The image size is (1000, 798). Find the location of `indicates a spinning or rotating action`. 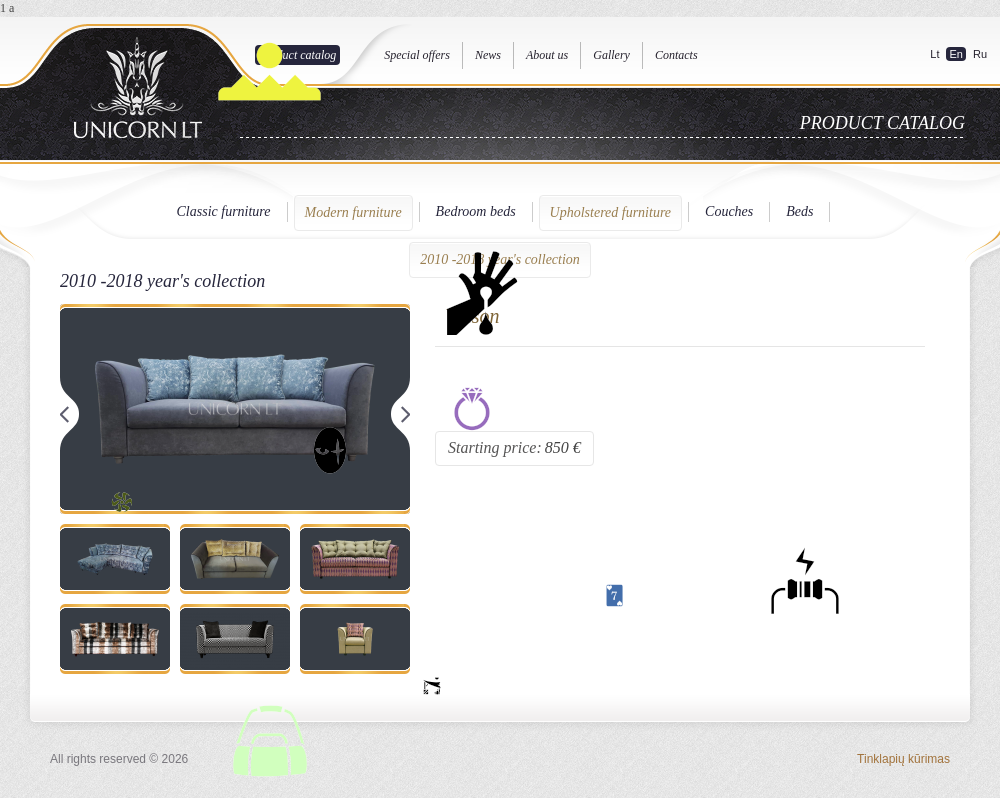

indicates a spinning or rotating action is located at coordinates (122, 502).